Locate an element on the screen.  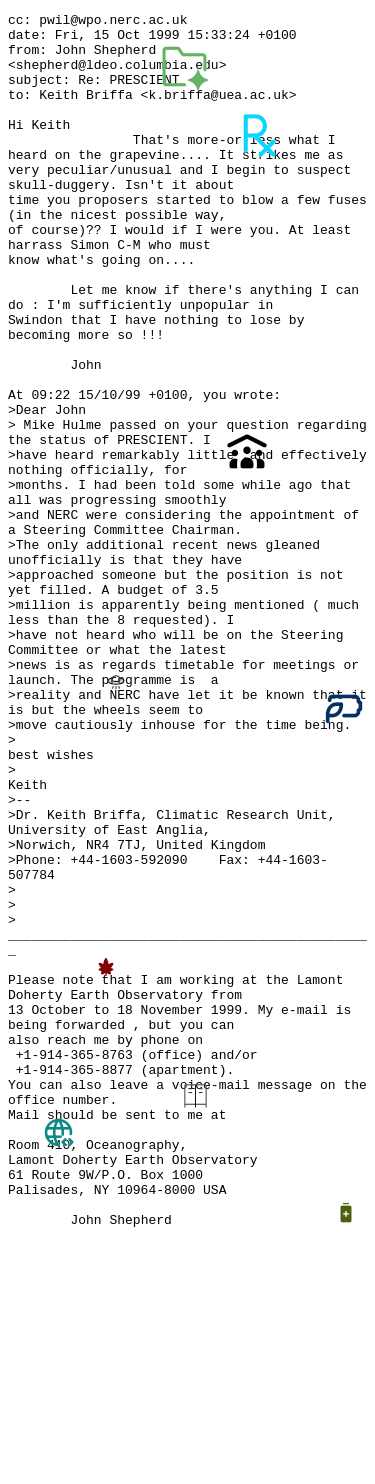
add or extend battery life is located at coordinates (346, 1213).